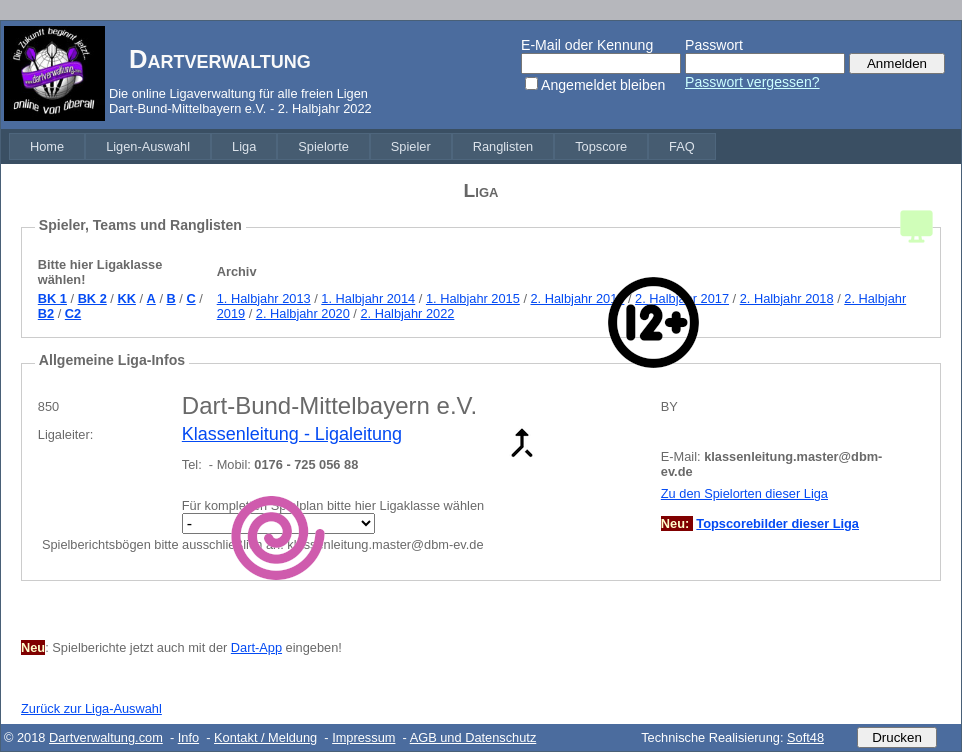  What do you see at coordinates (653, 322) in the screenshot?
I see `indicates content rated for ages 12 and older` at bounding box center [653, 322].